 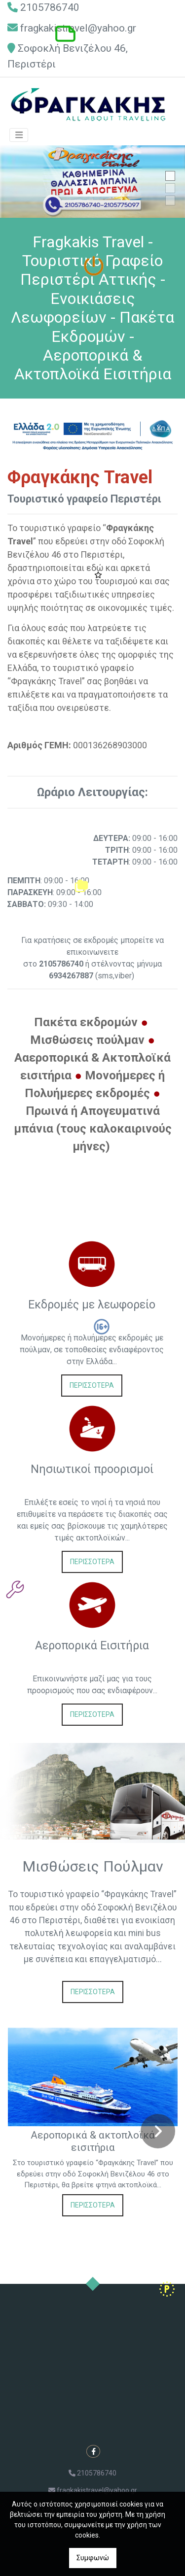 What do you see at coordinates (81, 886) in the screenshot?
I see `browse all folders` at bounding box center [81, 886].